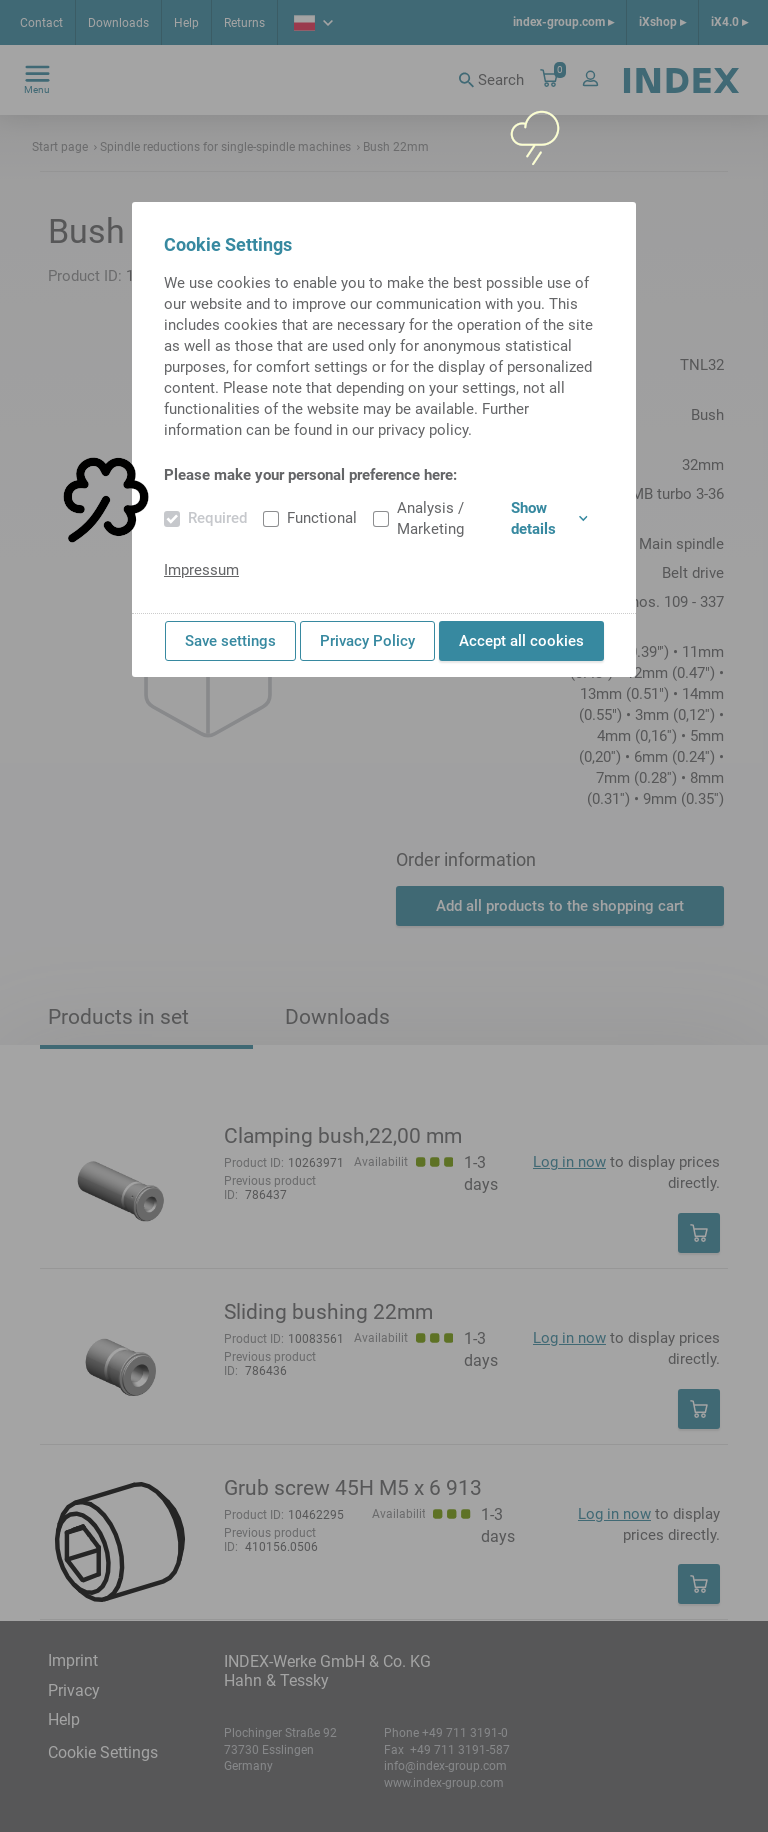 The width and height of the screenshot is (768, 1832). Describe the element at coordinates (535, 137) in the screenshot. I see `current weather conditions: rain` at that location.